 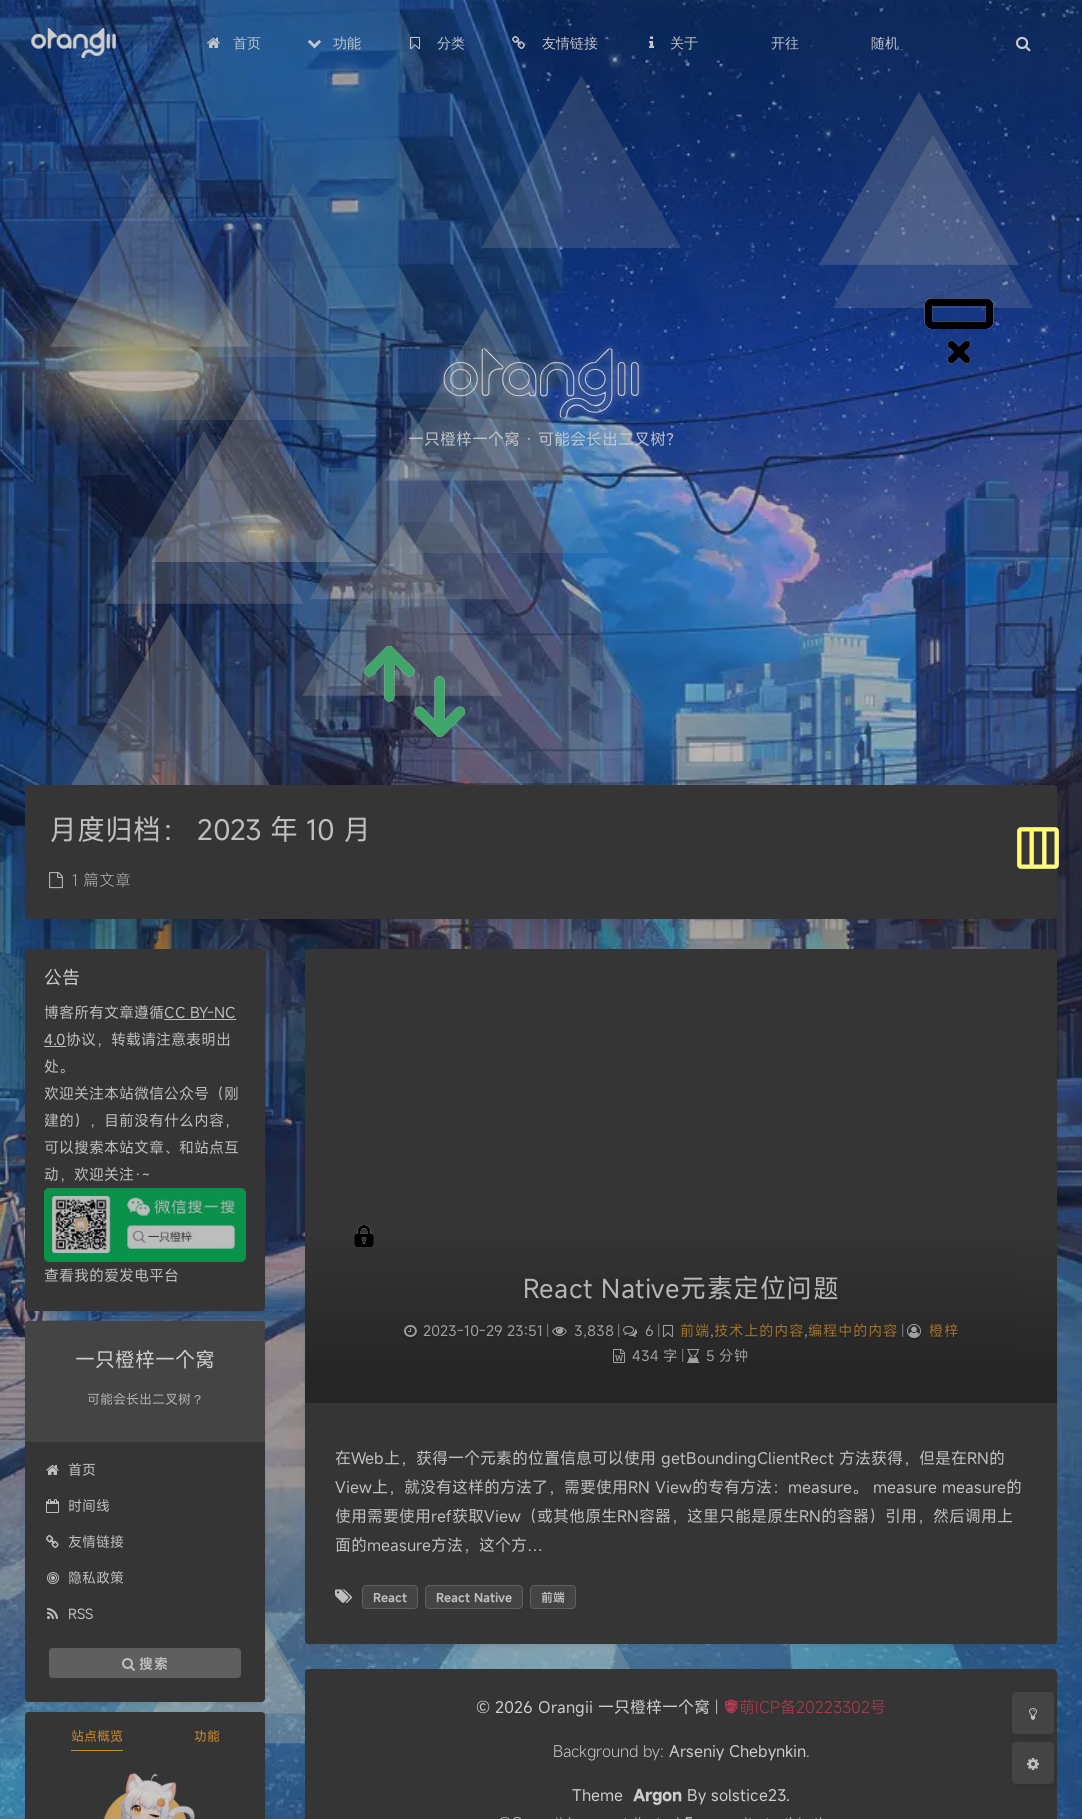 I want to click on remove a row from a table or spreadsheet, so click(x=959, y=329).